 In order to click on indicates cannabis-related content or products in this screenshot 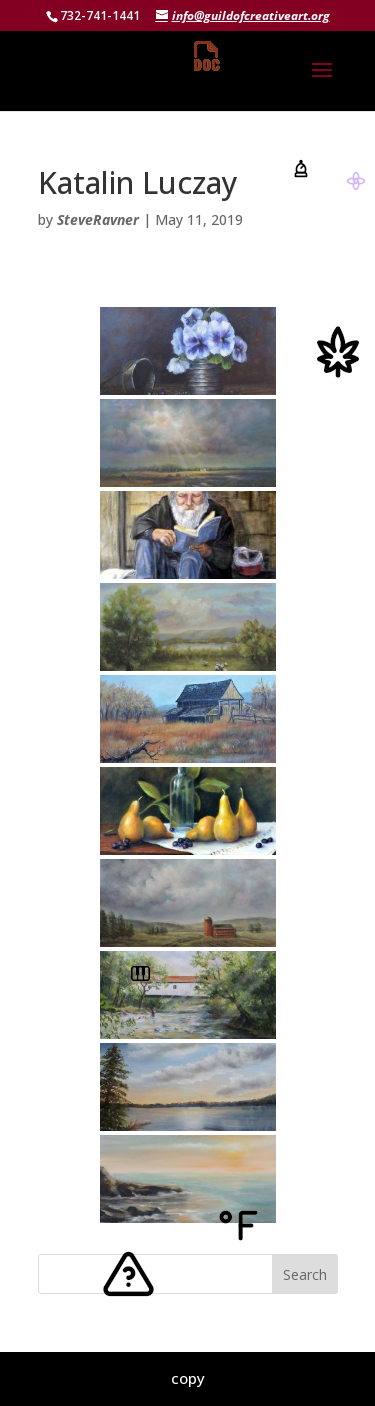, I will do `click(338, 352)`.